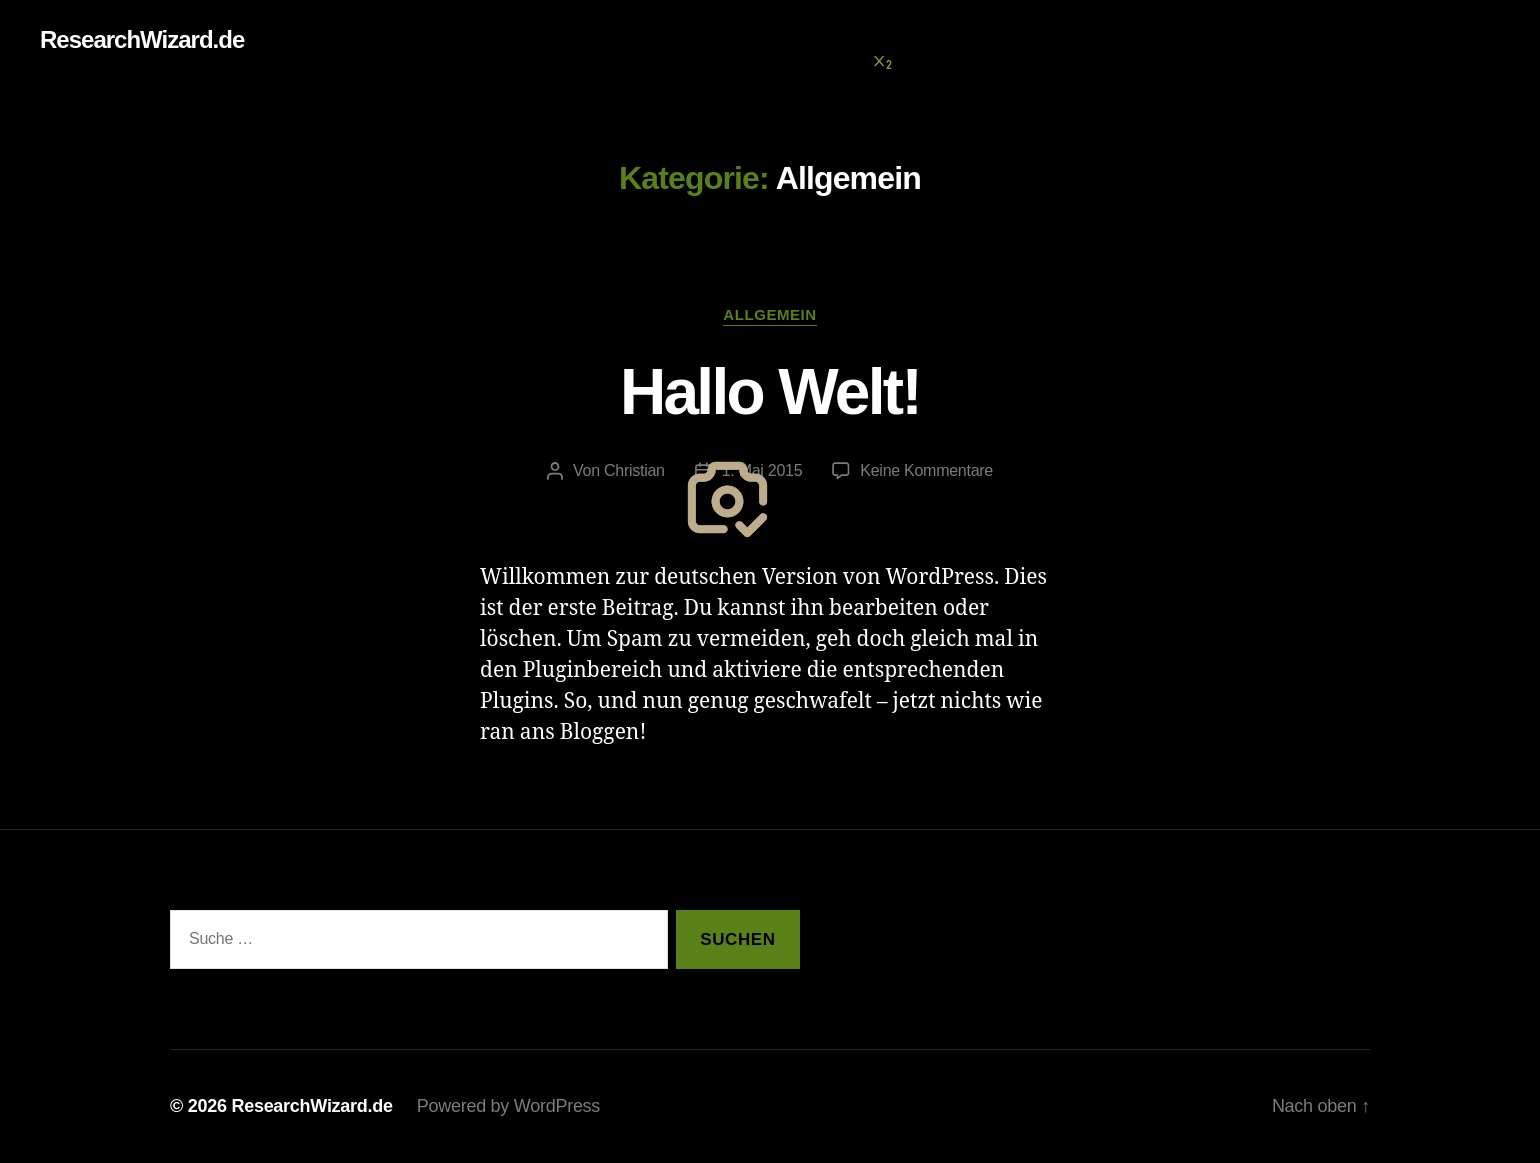 The image size is (1540, 1163). What do you see at coordinates (882, 62) in the screenshot?
I see `format text as subscript` at bounding box center [882, 62].